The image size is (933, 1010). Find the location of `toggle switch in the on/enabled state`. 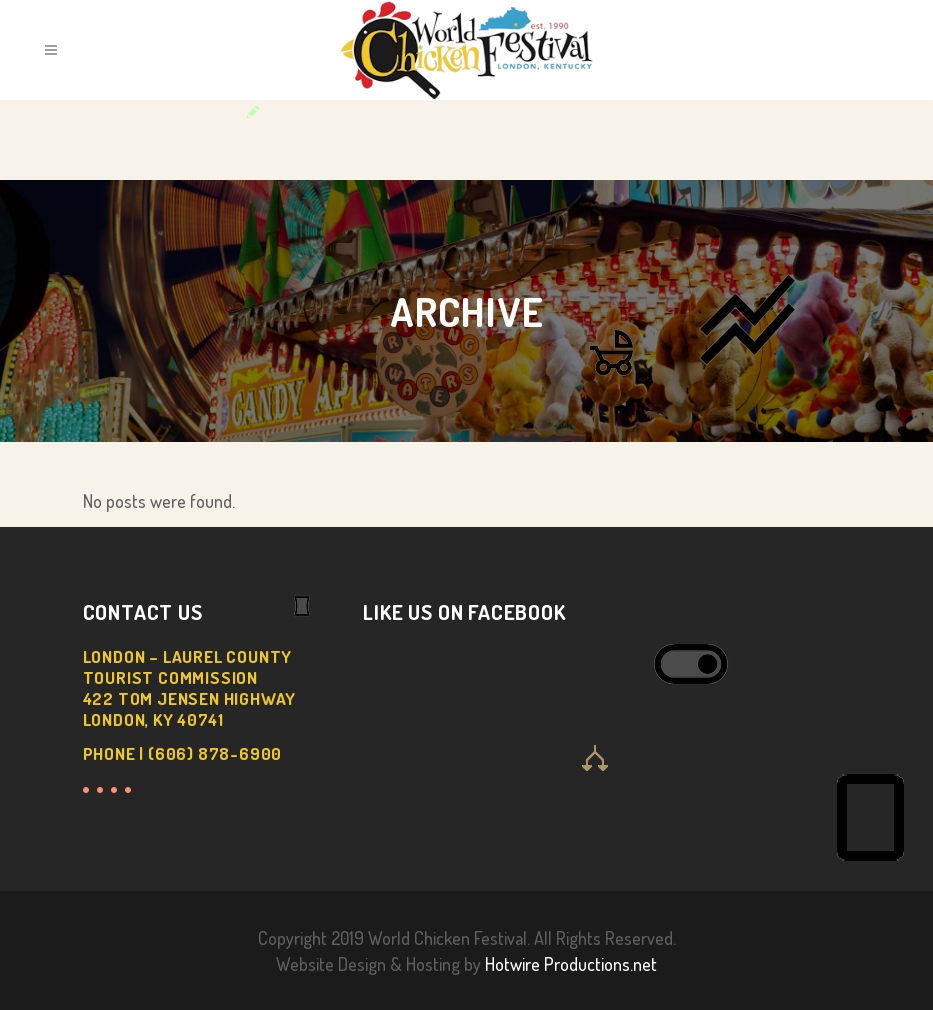

toggle switch in the on/enabled state is located at coordinates (691, 664).